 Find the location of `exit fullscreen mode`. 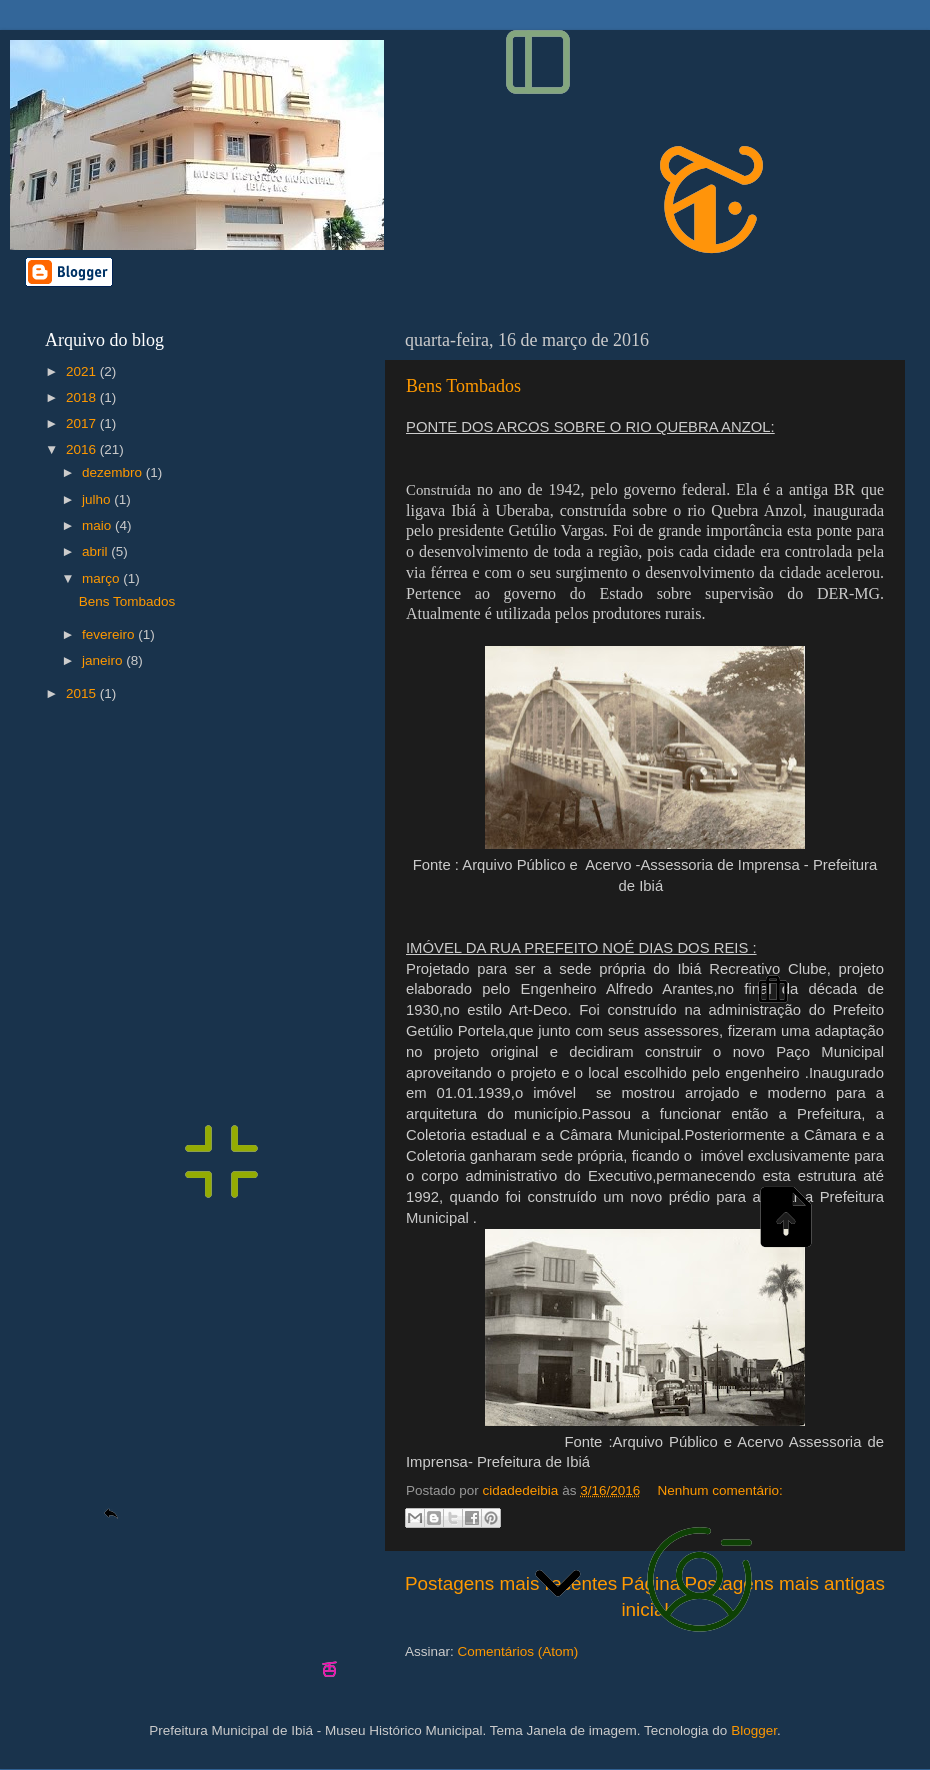

exit fullscreen mode is located at coordinates (221, 1161).